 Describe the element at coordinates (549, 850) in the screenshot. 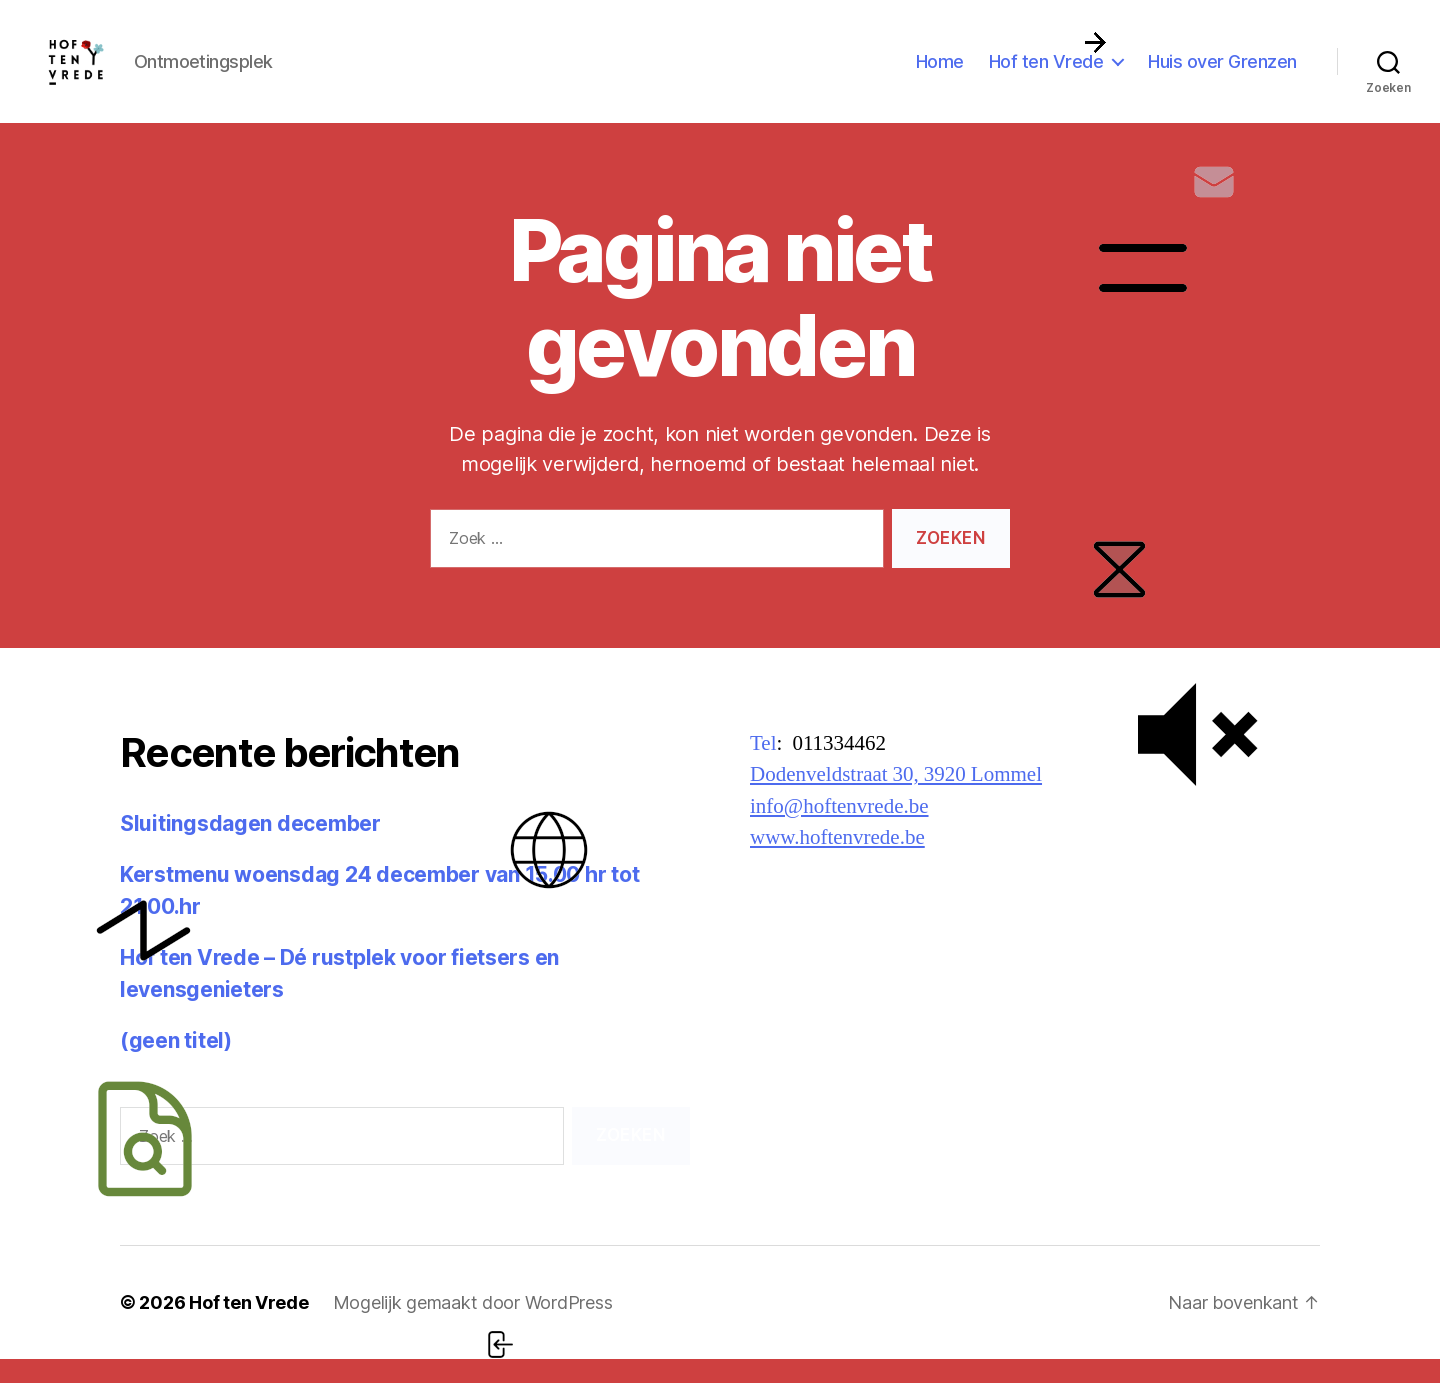

I see `switch to global or worldwide view` at that location.